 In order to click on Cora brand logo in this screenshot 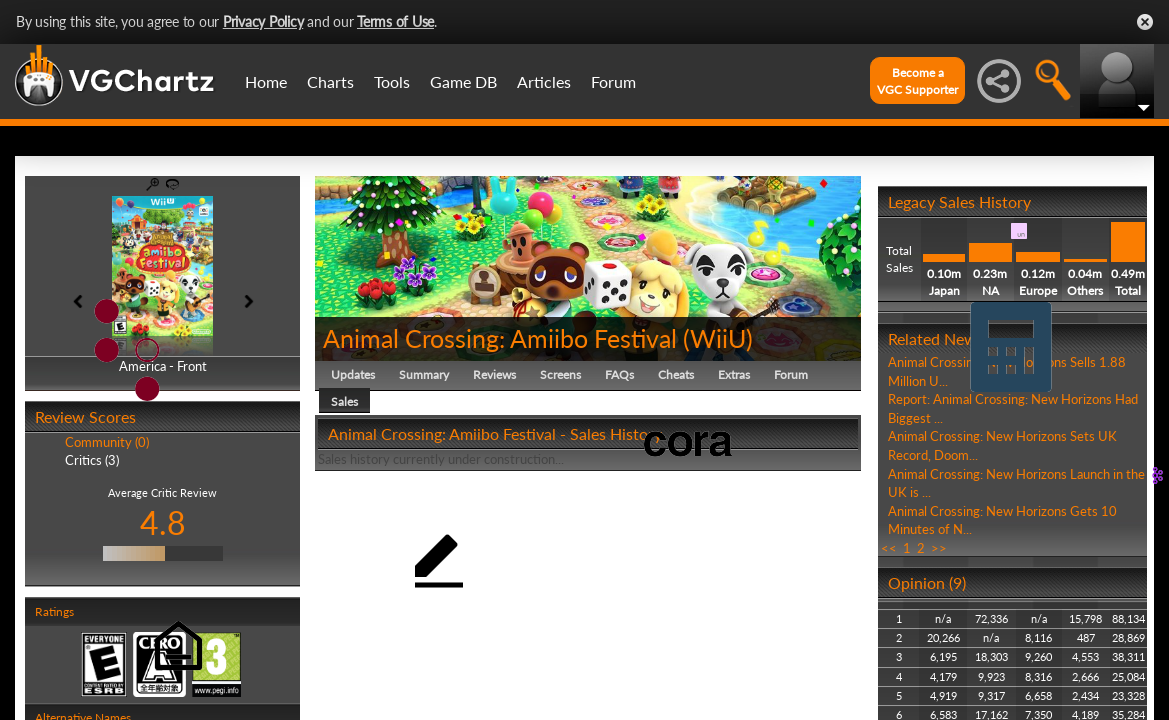, I will do `click(688, 444)`.